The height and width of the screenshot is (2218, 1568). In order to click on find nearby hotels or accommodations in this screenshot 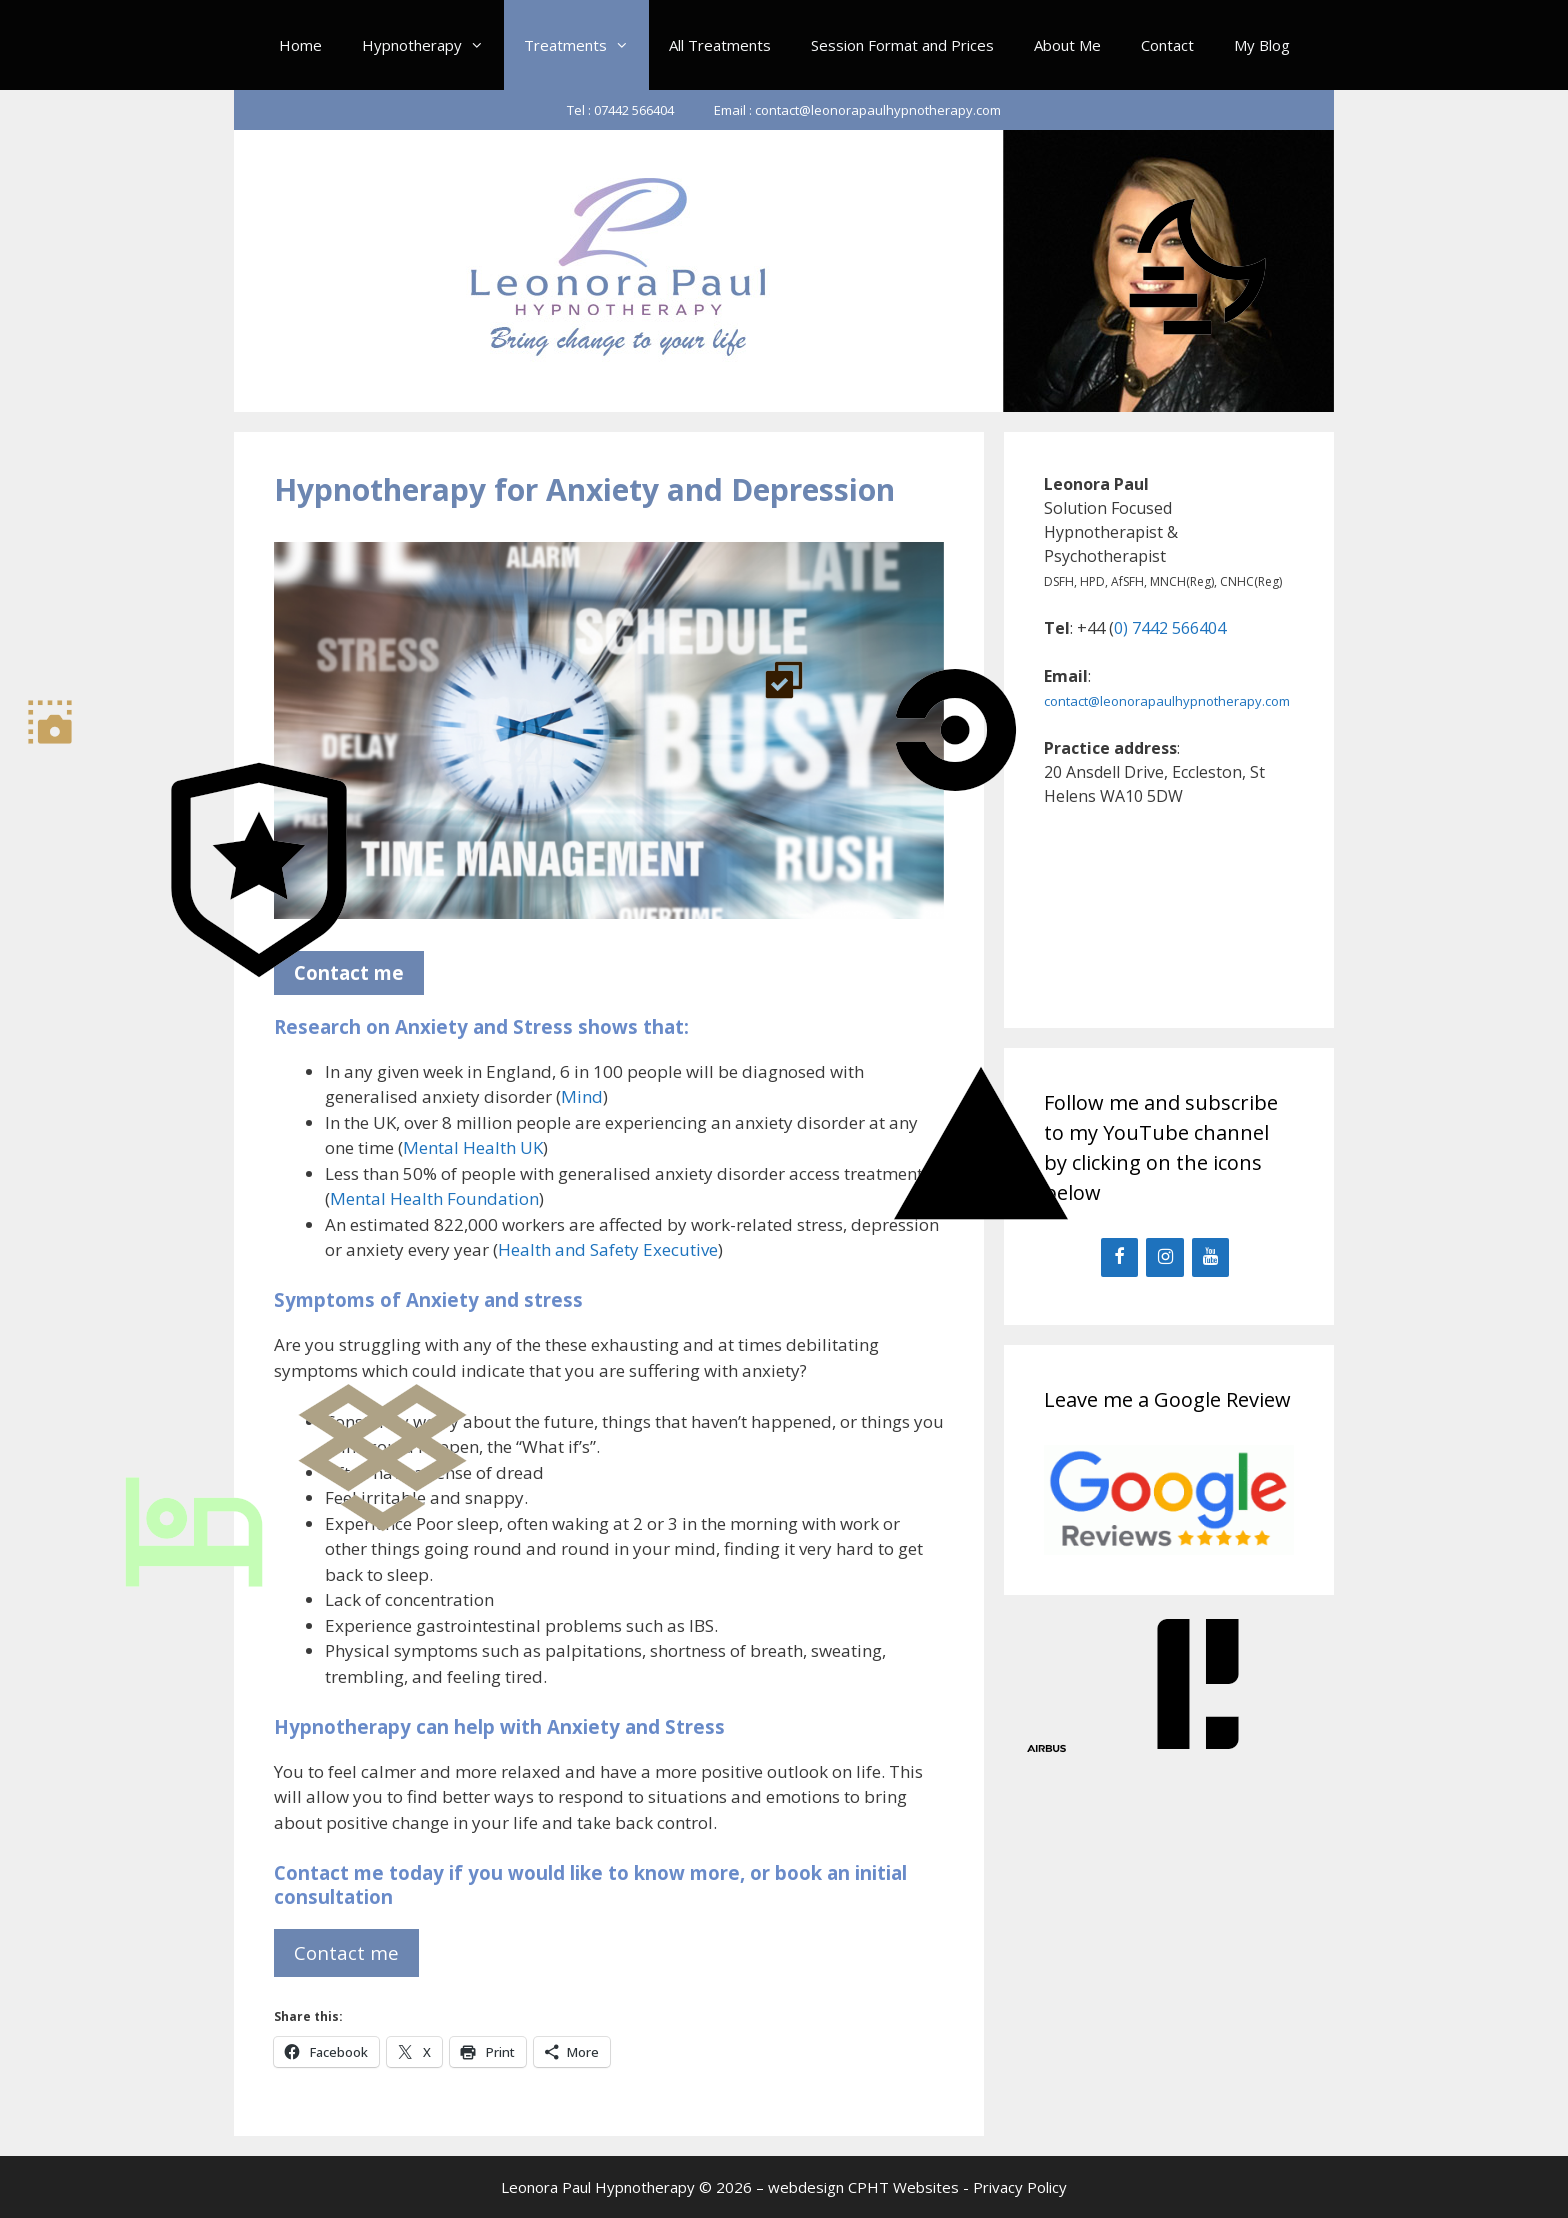, I will do `click(194, 1532)`.